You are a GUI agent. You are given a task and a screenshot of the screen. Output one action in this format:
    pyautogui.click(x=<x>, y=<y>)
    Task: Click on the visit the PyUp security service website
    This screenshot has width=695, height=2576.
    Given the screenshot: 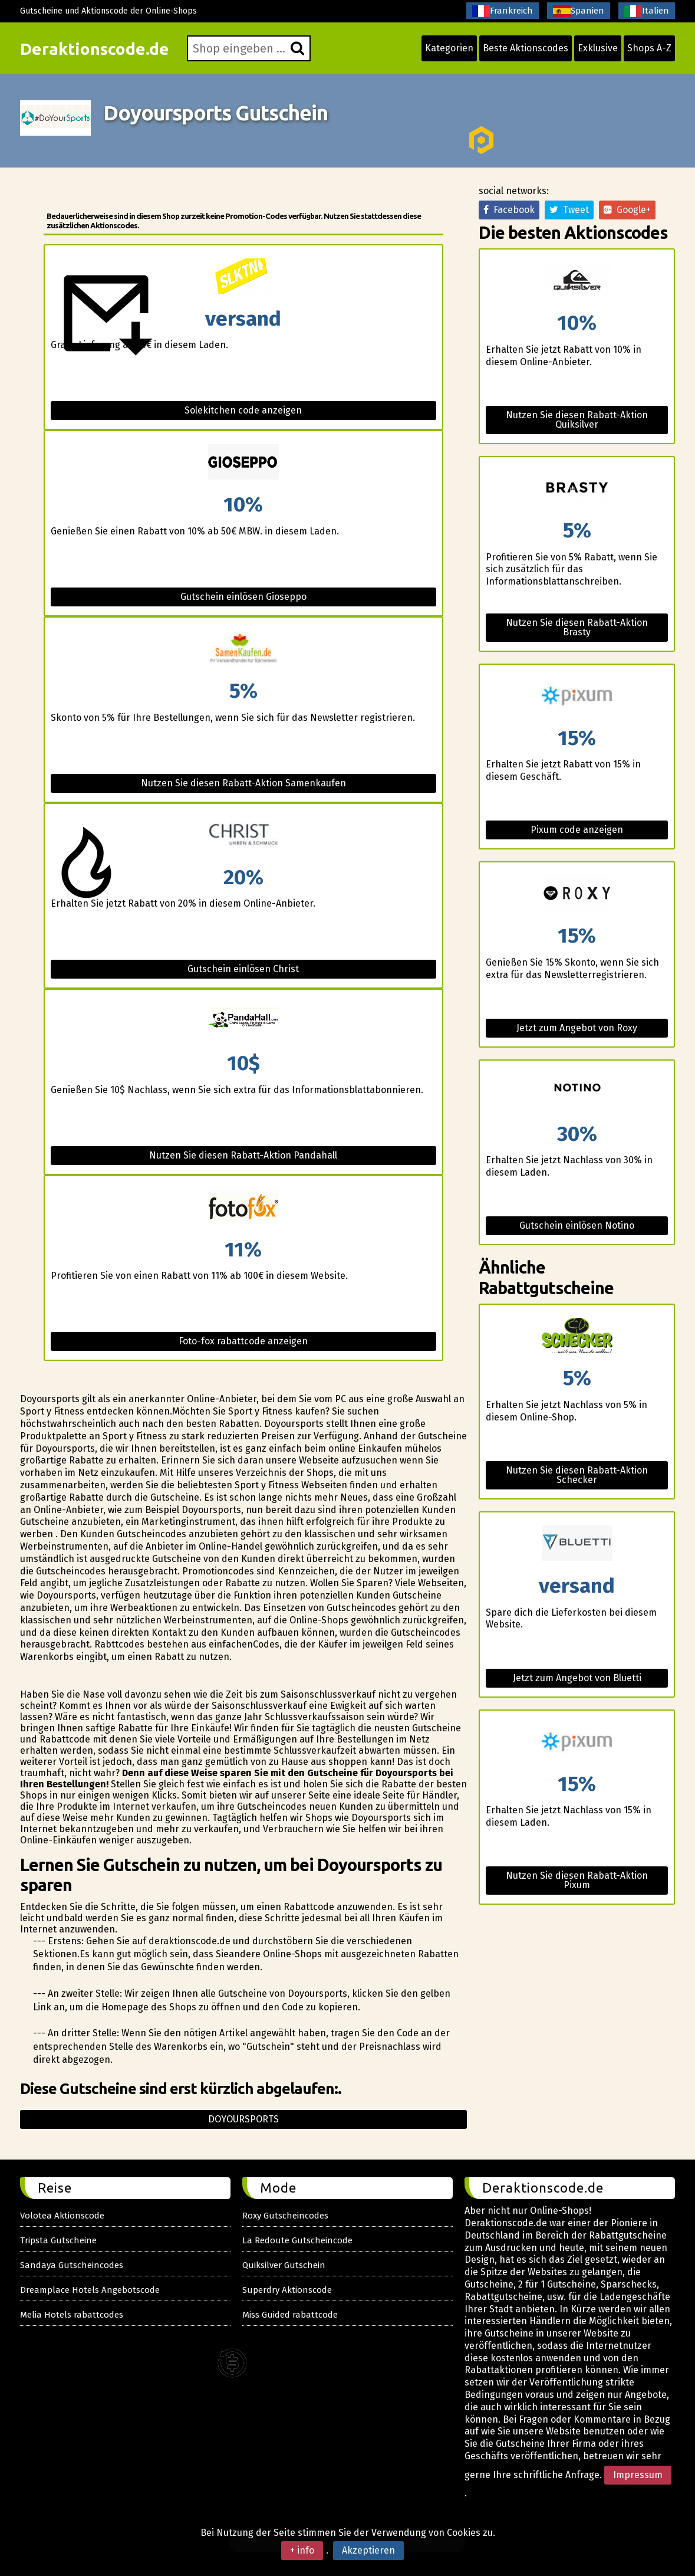 What is the action you would take?
    pyautogui.click(x=481, y=140)
    